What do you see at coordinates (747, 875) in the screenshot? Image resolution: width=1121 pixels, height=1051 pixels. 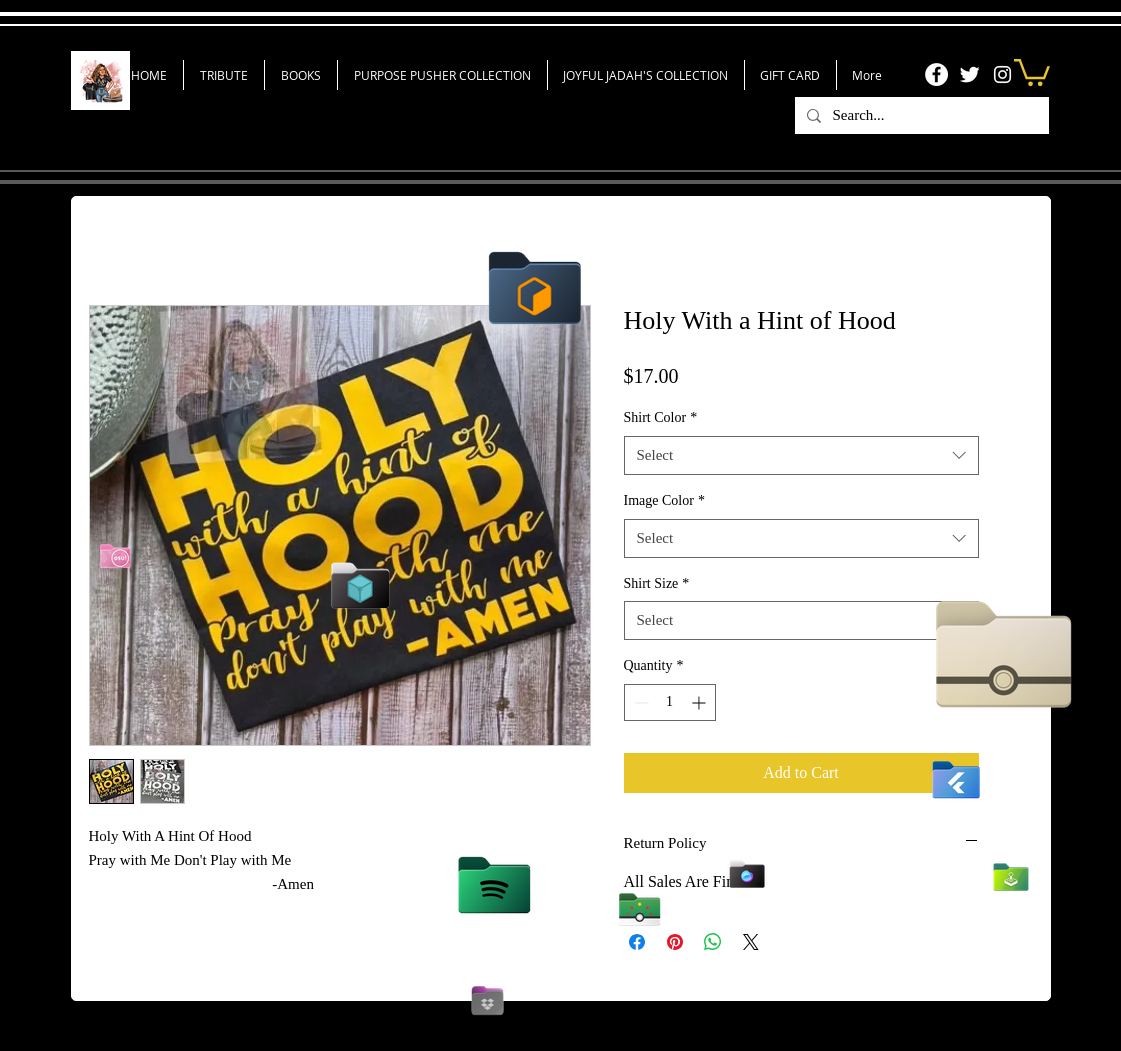 I see `open jetbrains fleet project folder` at bounding box center [747, 875].